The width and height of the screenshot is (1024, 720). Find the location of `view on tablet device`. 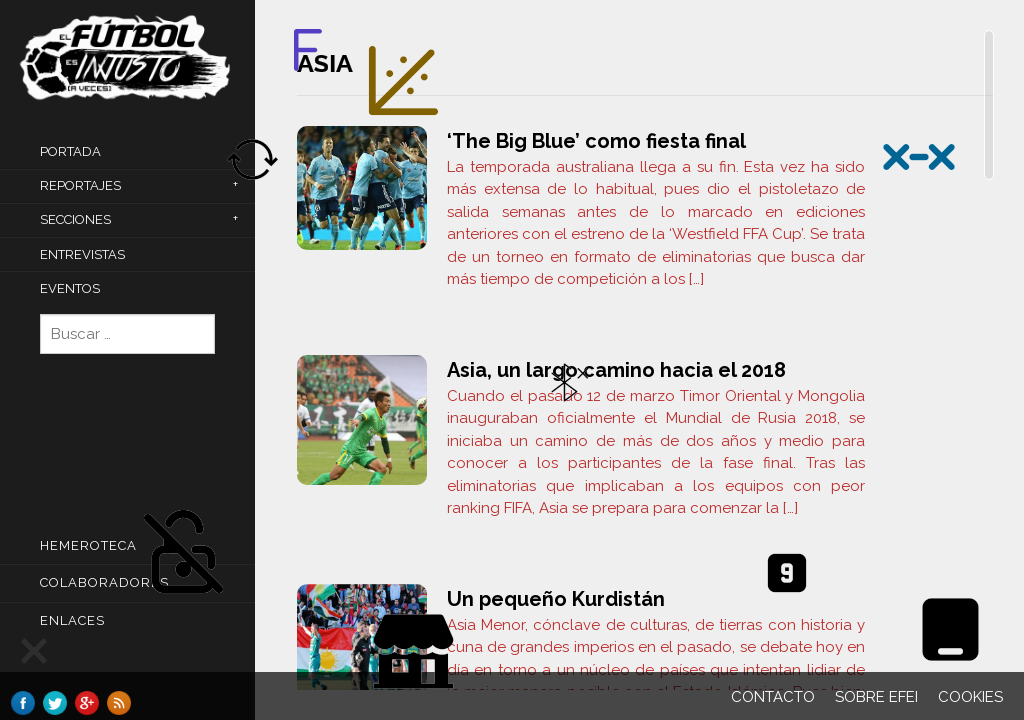

view on tablet device is located at coordinates (950, 629).